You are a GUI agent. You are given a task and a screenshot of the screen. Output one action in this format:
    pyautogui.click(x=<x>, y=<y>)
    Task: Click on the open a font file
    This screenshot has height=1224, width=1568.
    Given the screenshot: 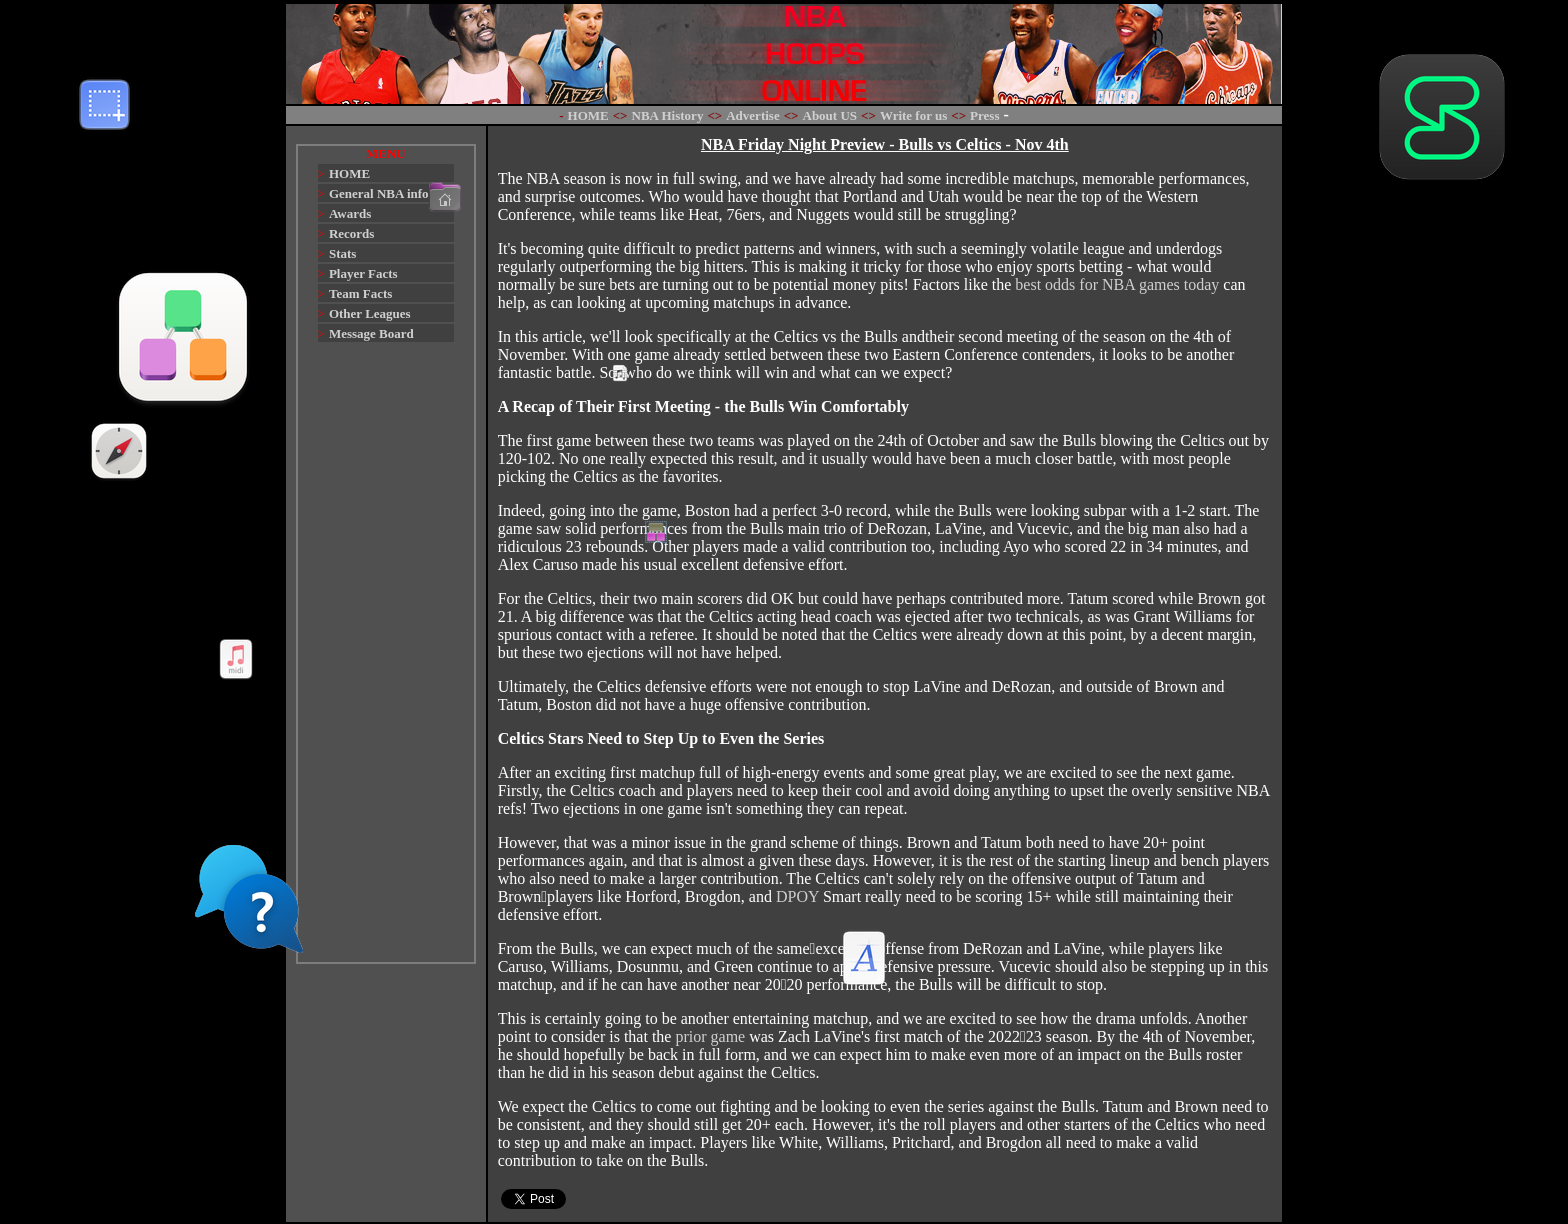 What is the action you would take?
    pyautogui.click(x=864, y=958)
    